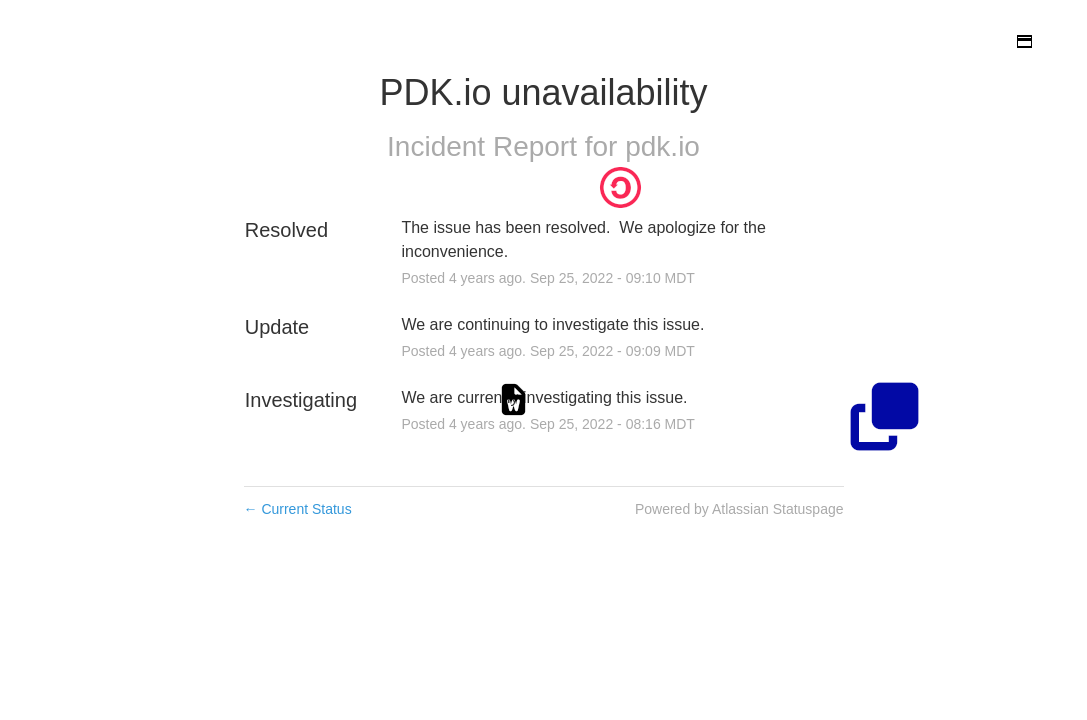 Image resolution: width=1087 pixels, height=720 pixels. Describe the element at coordinates (513, 399) in the screenshot. I see `open a Microsoft Word document` at that location.